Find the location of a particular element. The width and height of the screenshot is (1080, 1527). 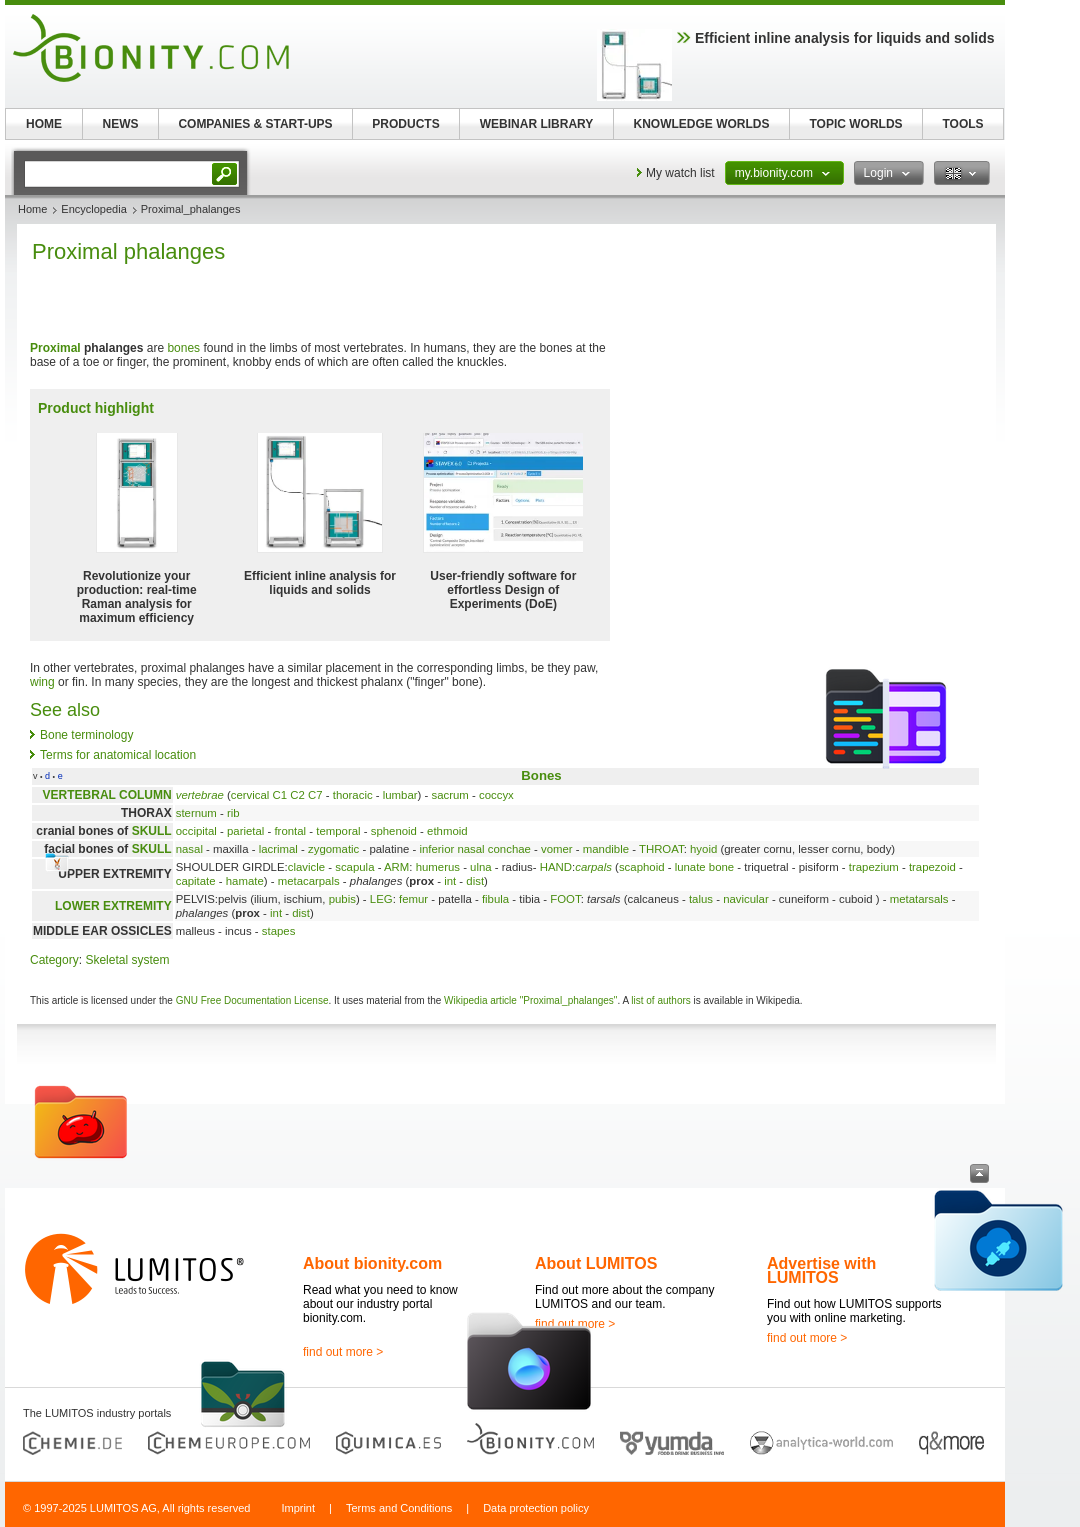

open folder containing pokémon park ball game files is located at coordinates (242, 1396).